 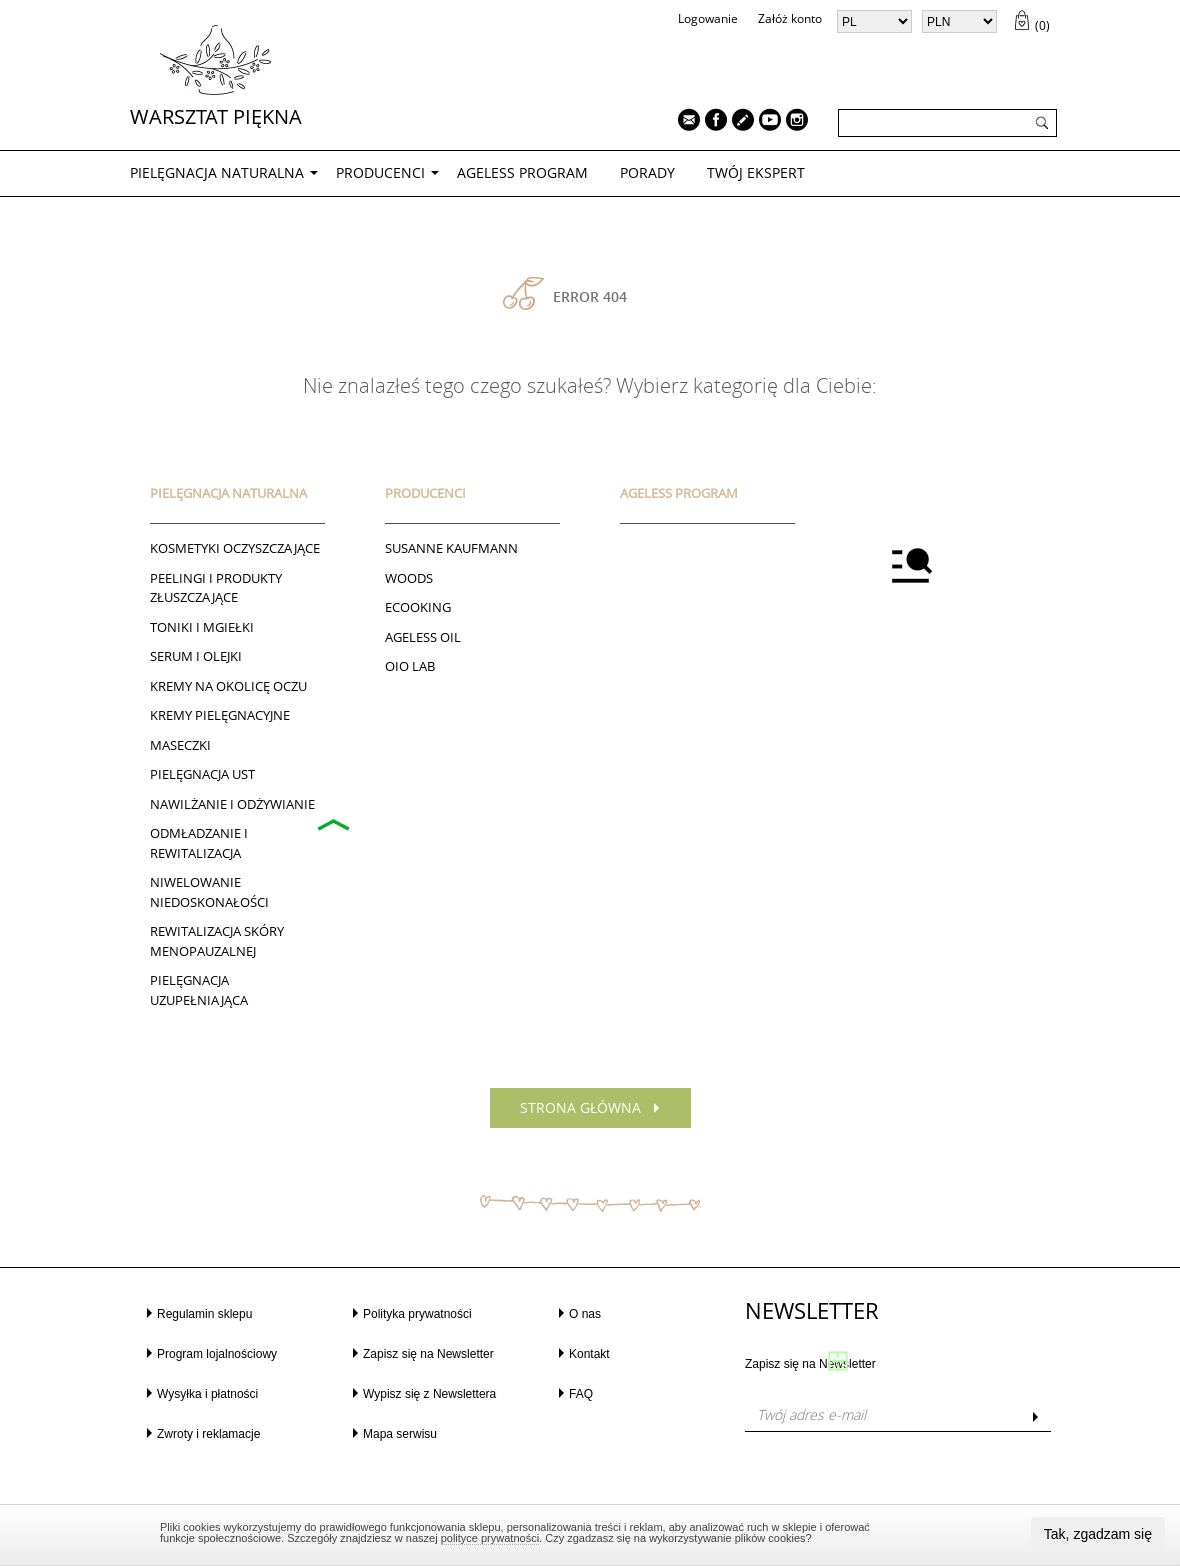 What do you see at coordinates (333, 825) in the screenshot?
I see `scroll to top of page` at bounding box center [333, 825].